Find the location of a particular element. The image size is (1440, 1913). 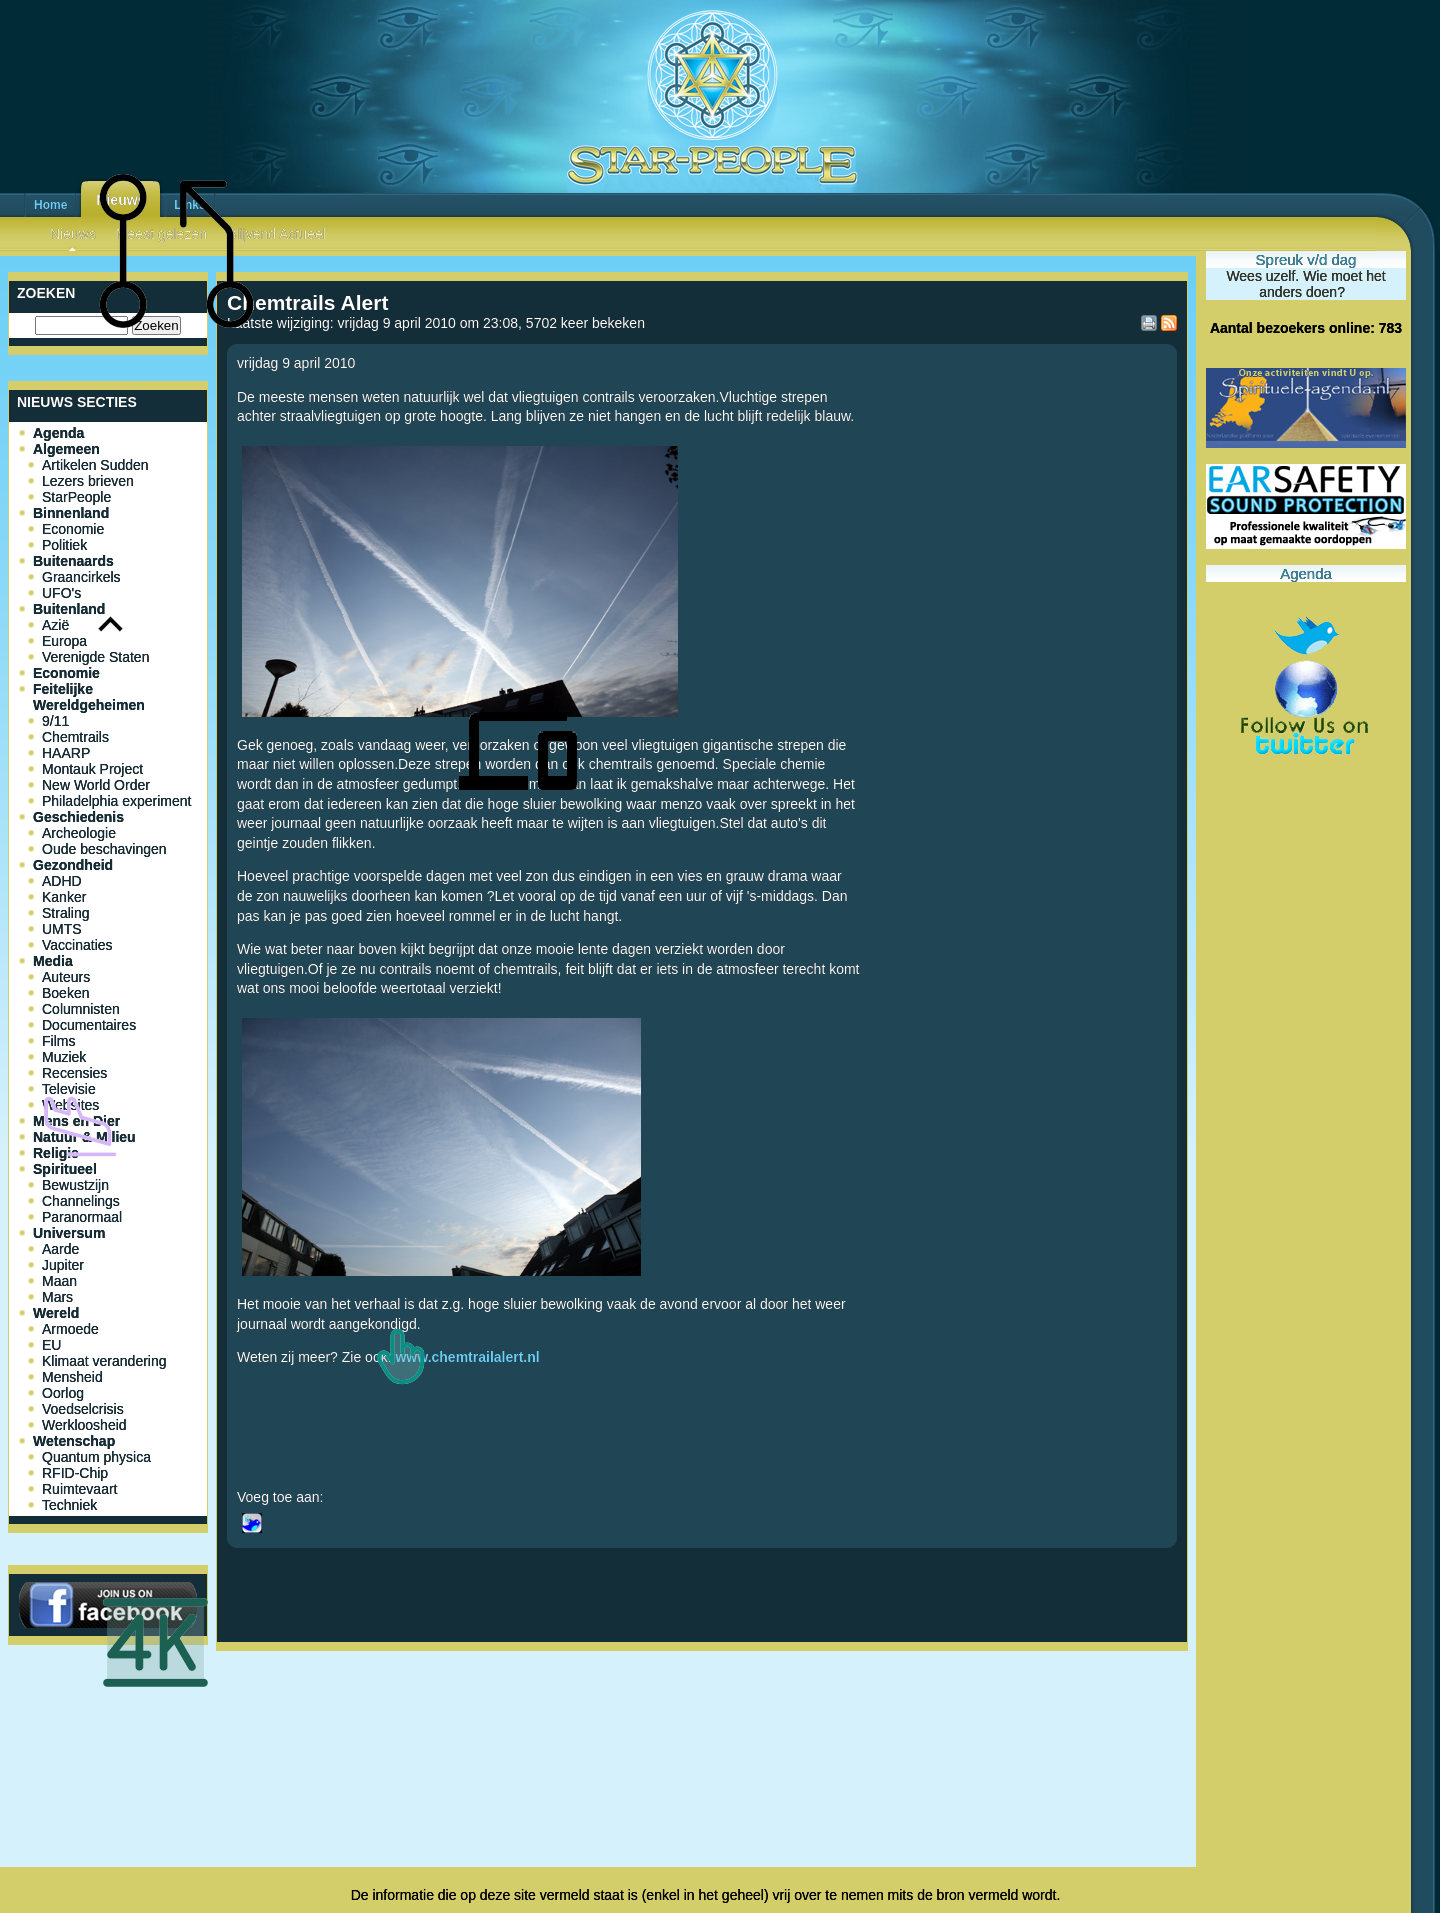

collapse an expanded section is located at coordinates (110, 624).